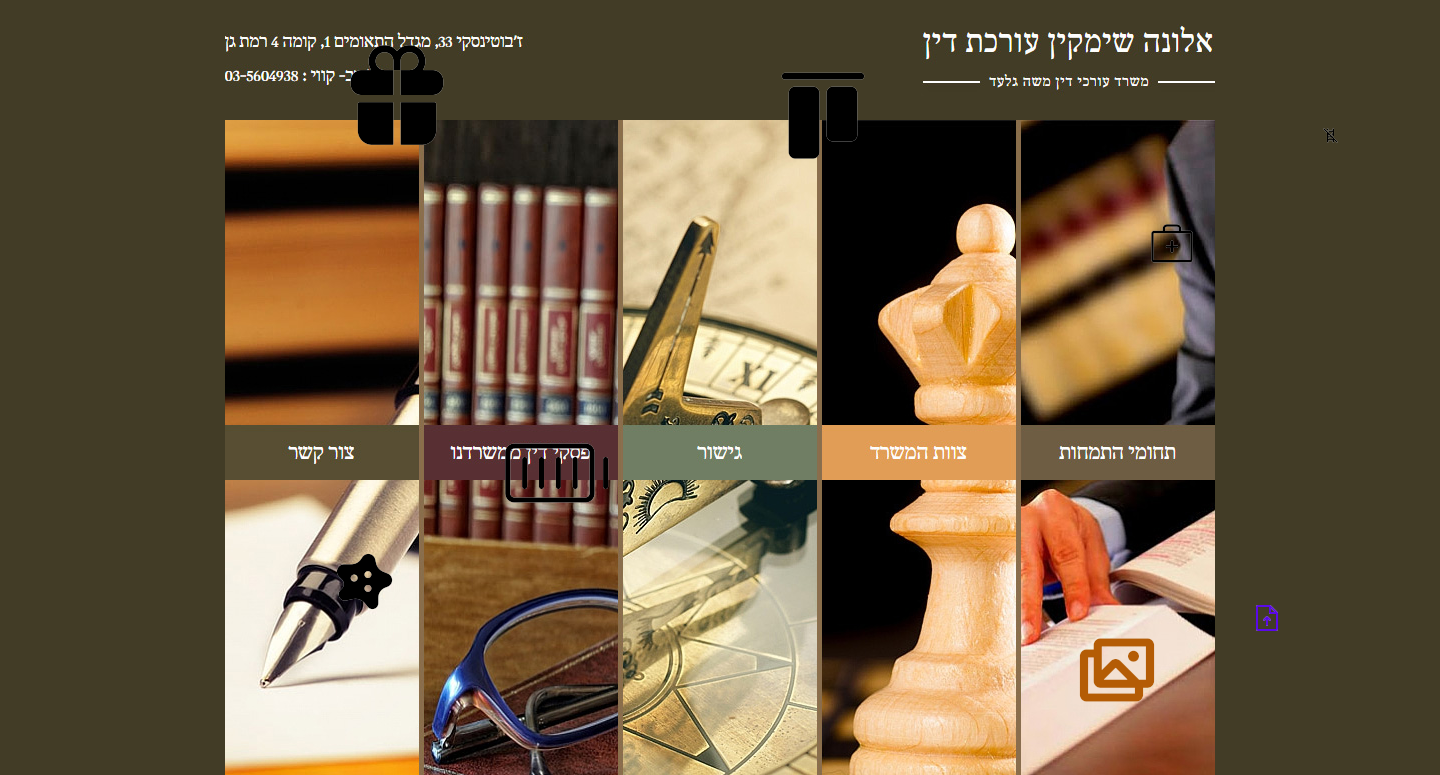  I want to click on indicates battery is fully charged, so click(555, 473).